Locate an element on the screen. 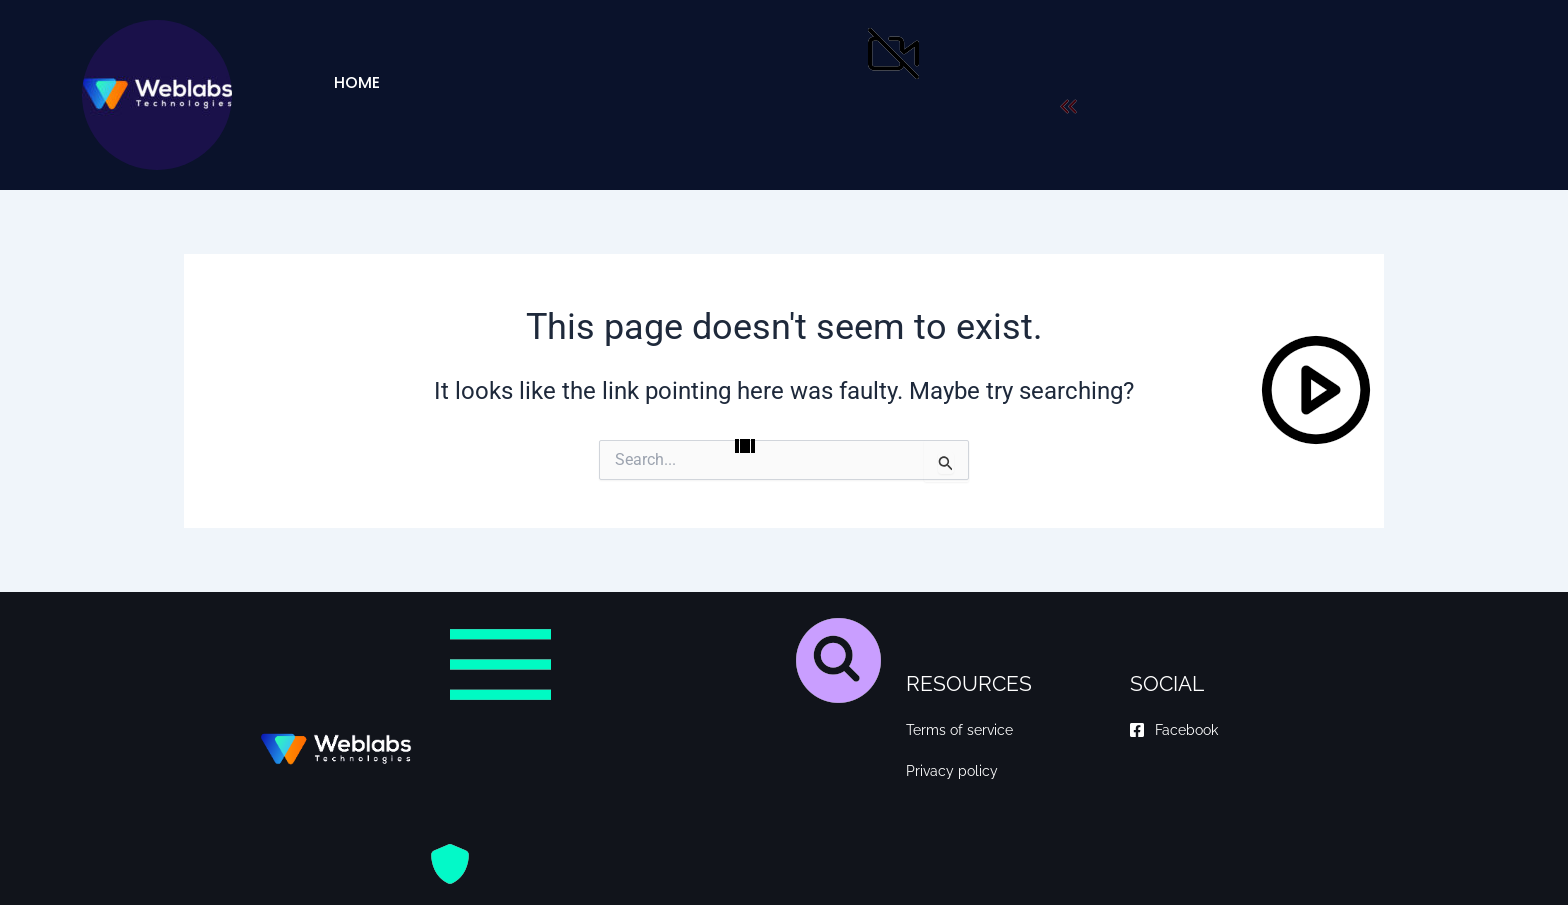 This screenshot has height=905, width=1568. play video or audio content is located at coordinates (1316, 390).